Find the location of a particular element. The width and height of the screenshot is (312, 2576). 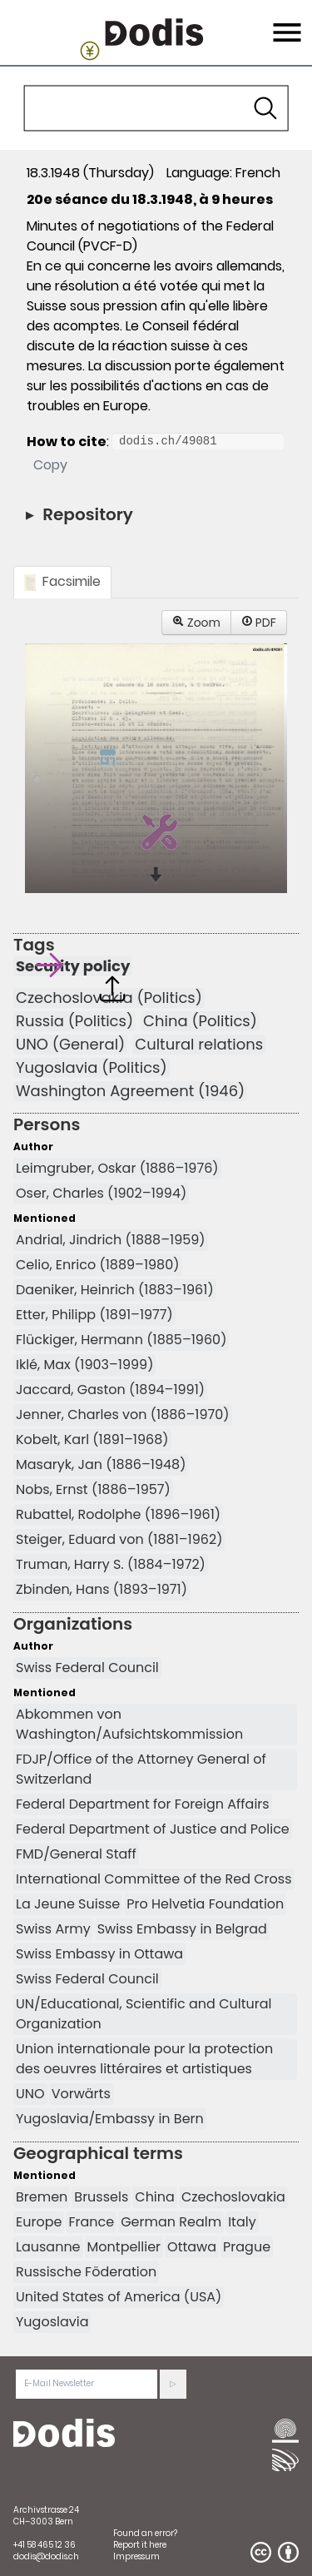

view store or shop location is located at coordinates (107, 757).